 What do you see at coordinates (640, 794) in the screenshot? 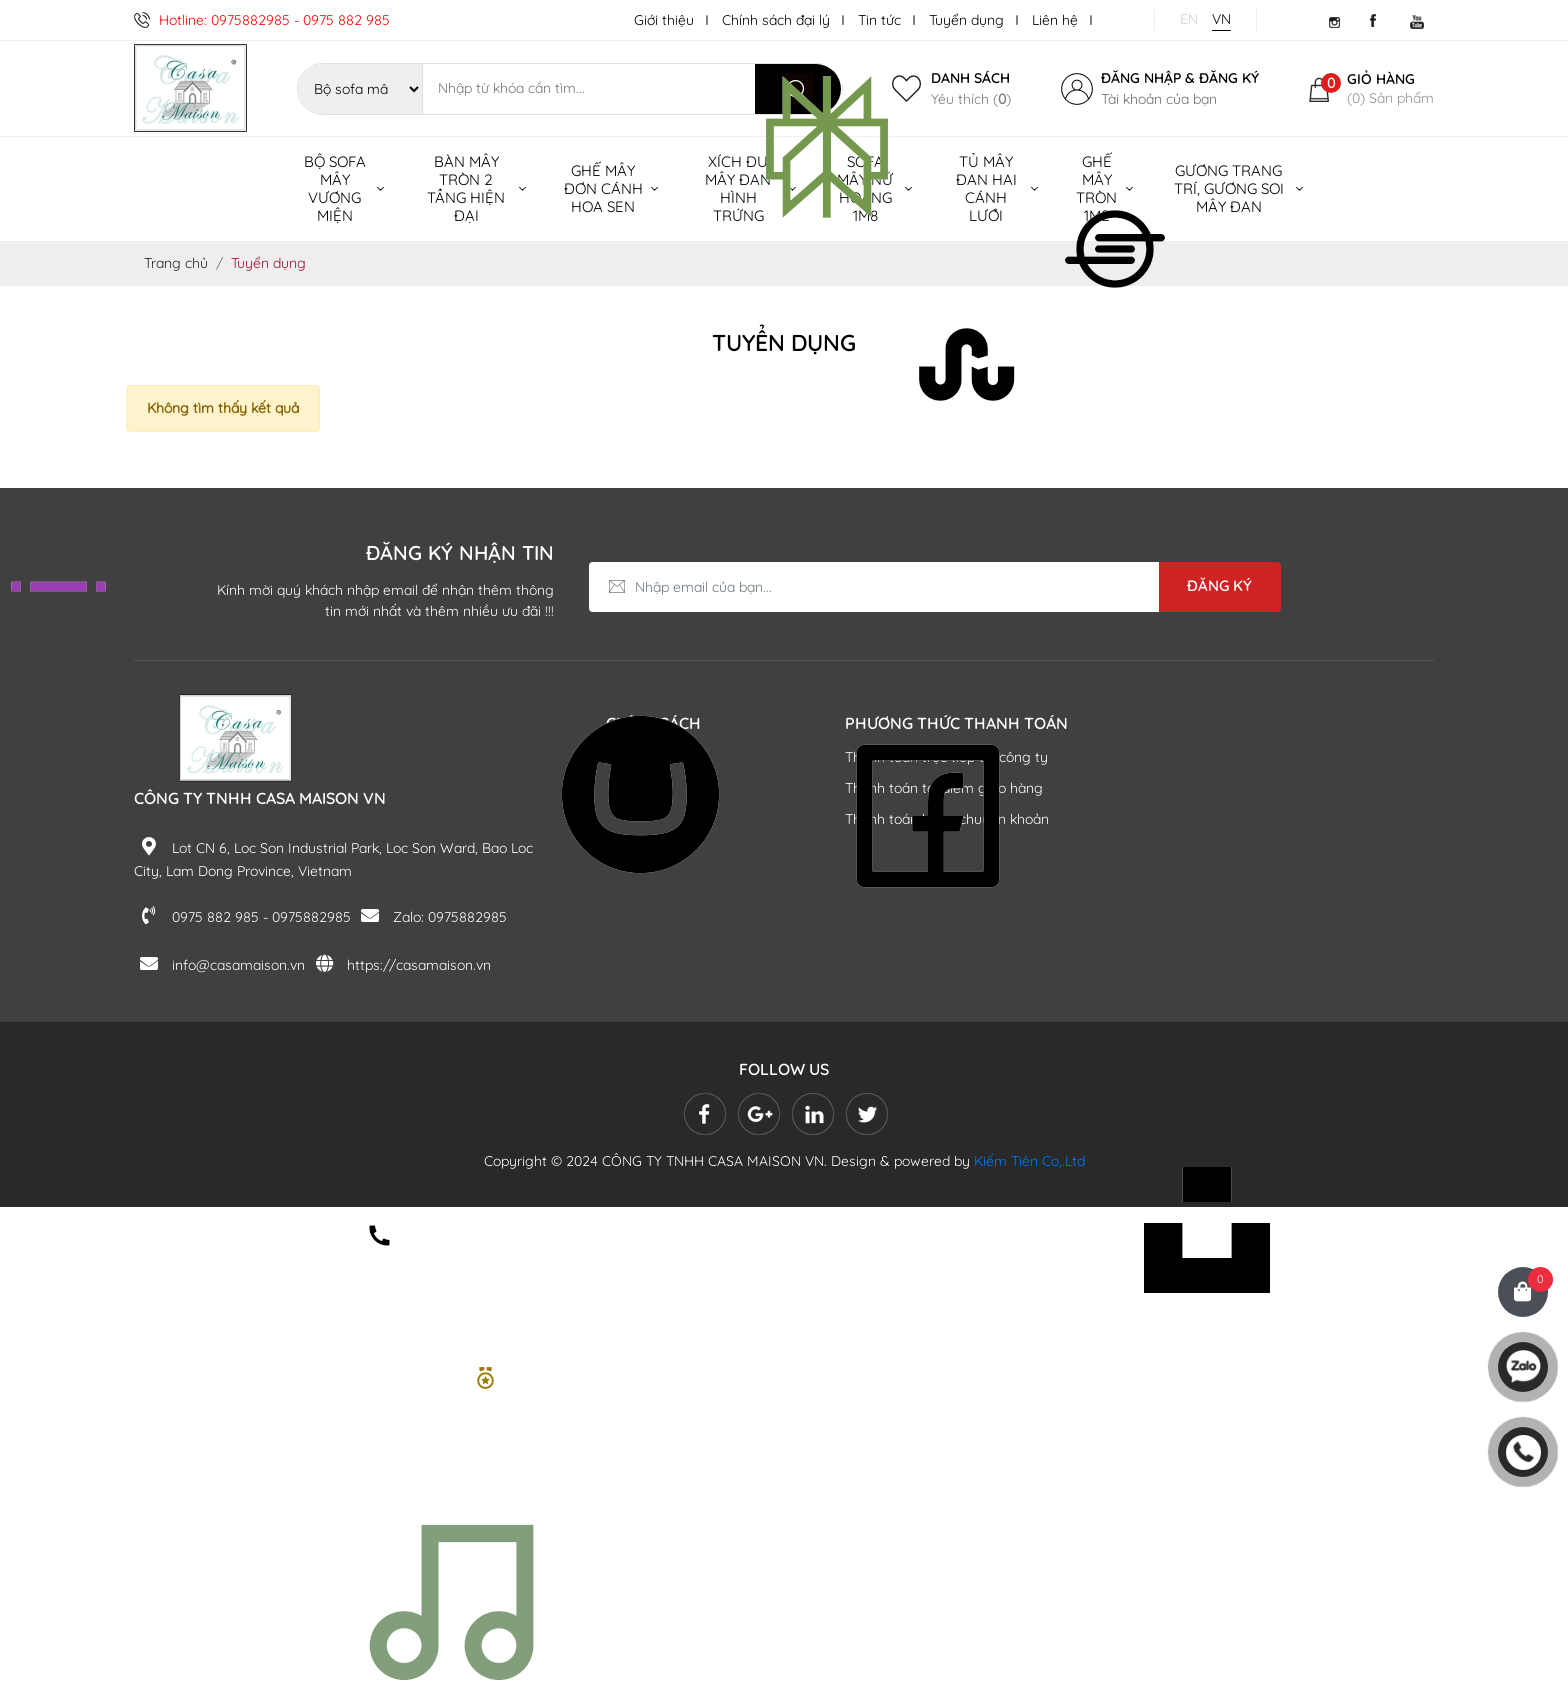
I see `umbraco CMS logo` at bounding box center [640, 794].